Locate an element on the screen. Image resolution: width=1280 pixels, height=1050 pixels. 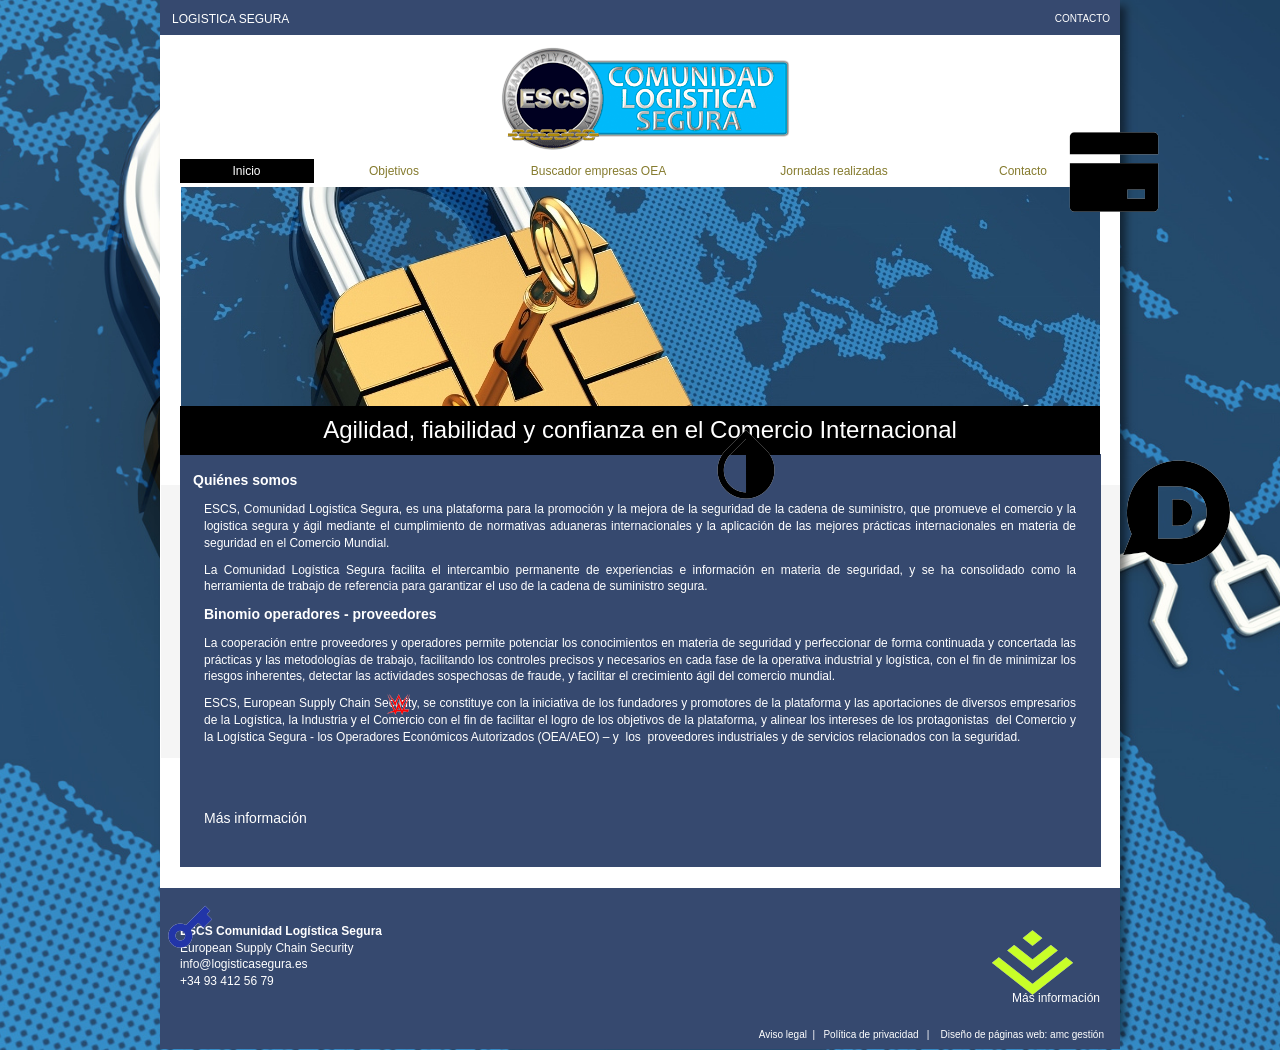
open the Juejin app is located at coordinates (1032, 962).